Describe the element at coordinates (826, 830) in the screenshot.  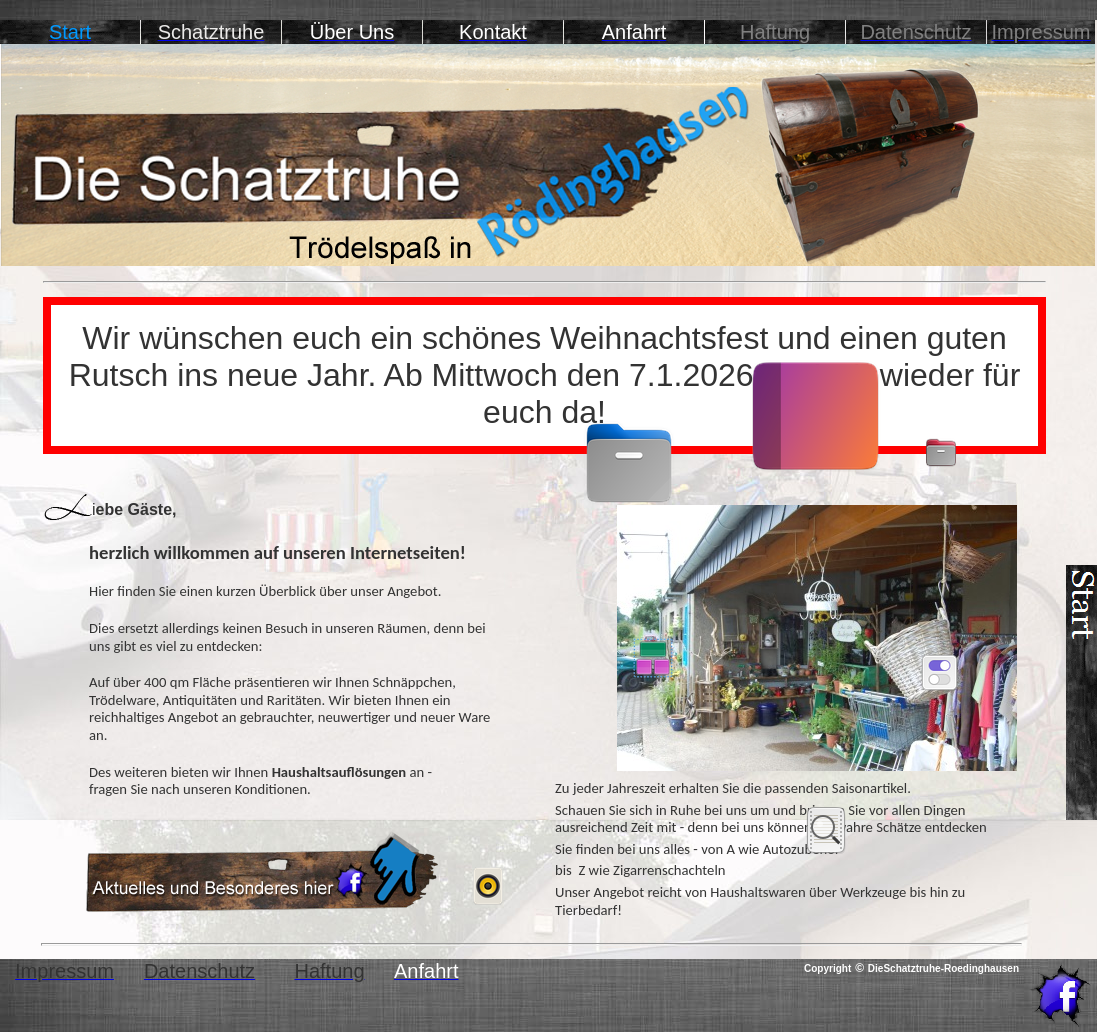
I see `open the system logs application` at that location.